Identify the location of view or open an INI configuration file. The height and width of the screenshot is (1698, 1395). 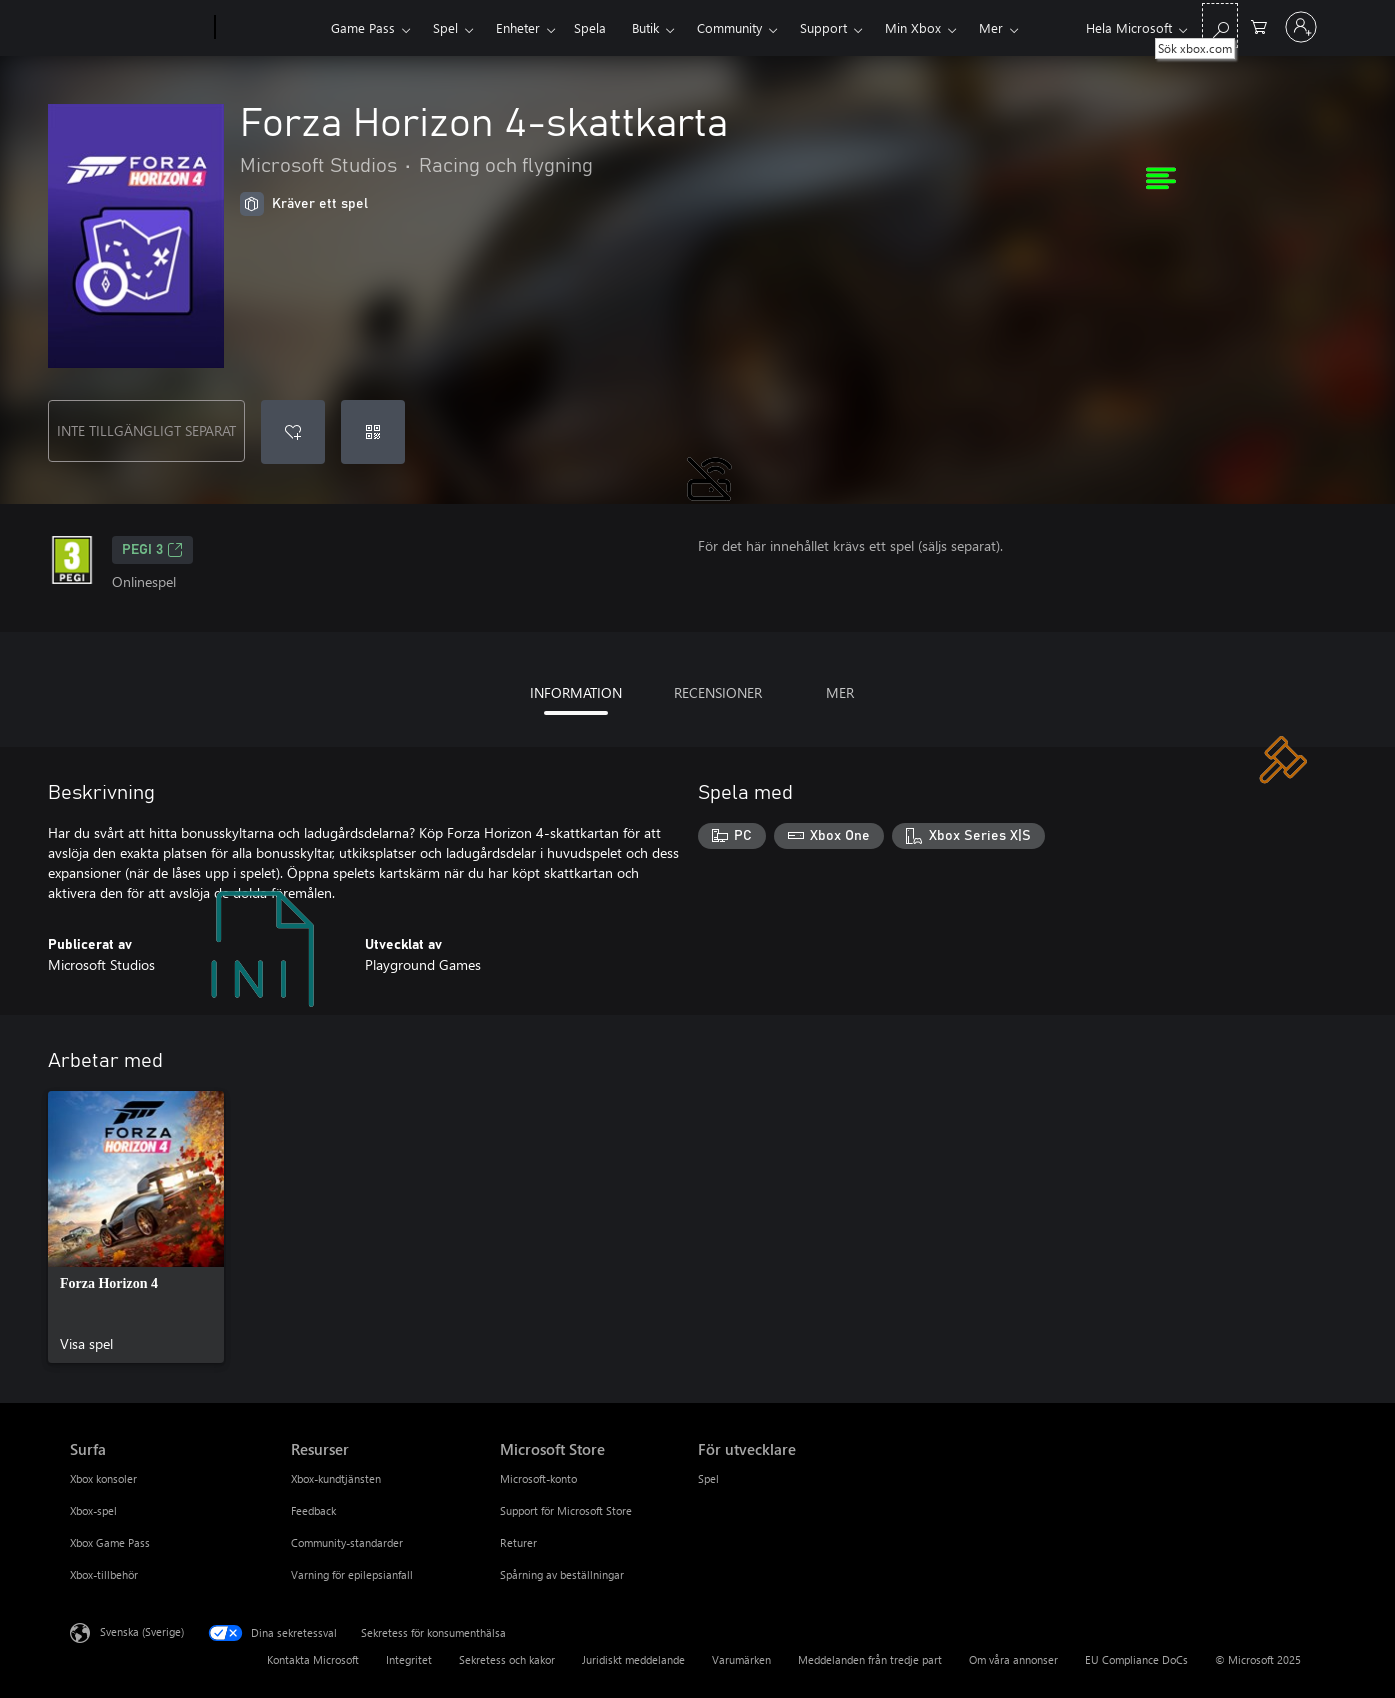
(265, 949).